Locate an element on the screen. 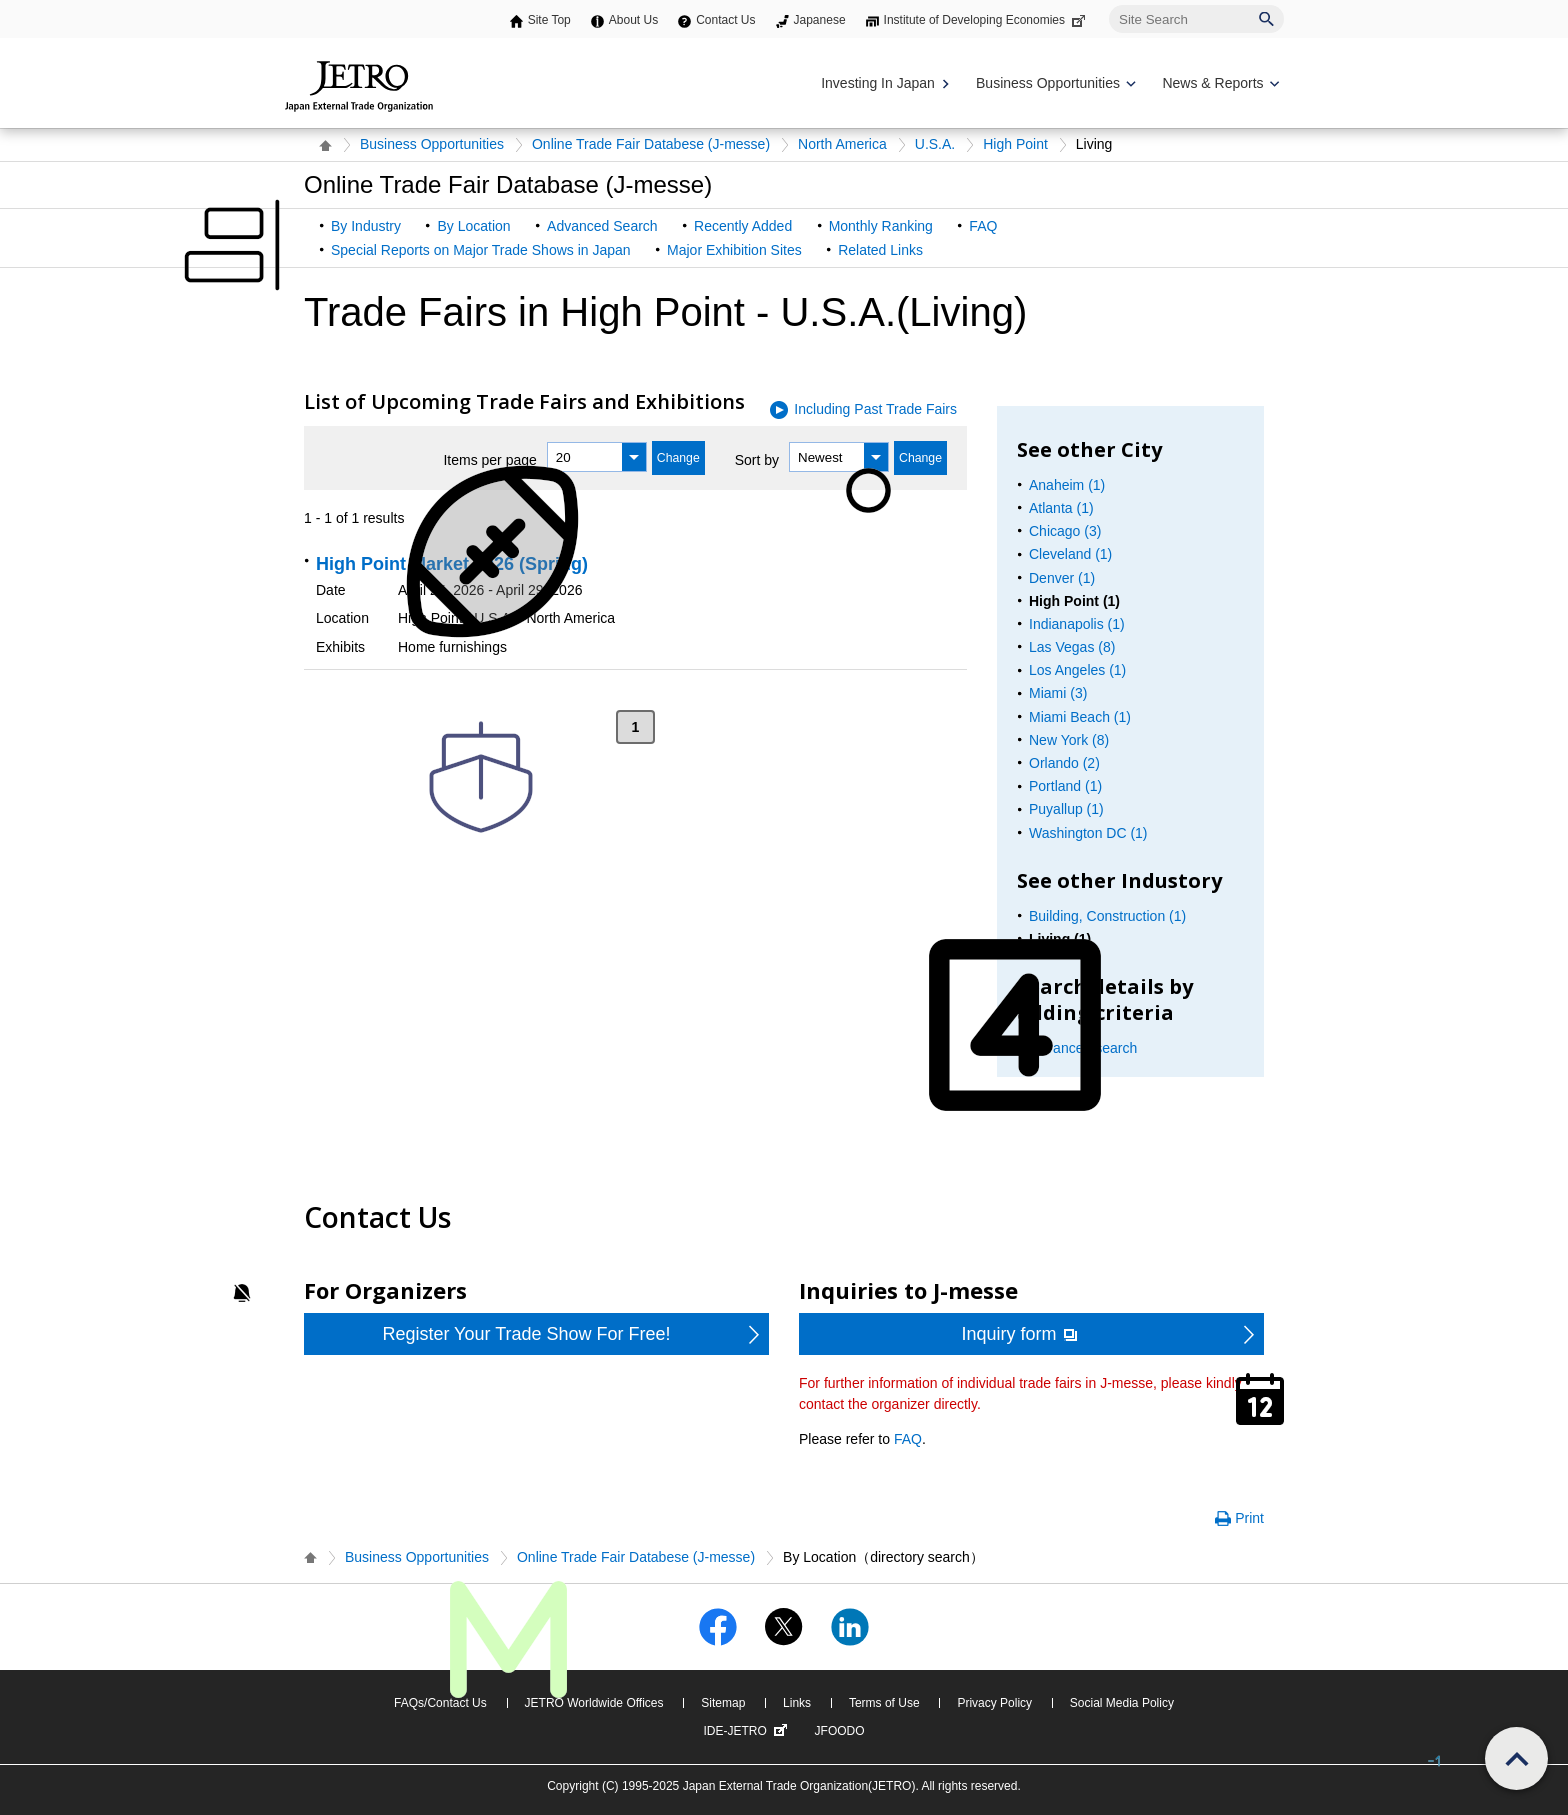 This screenshot has height=1815, width=1568. mute notifications is located at coordinates (242, 1293).